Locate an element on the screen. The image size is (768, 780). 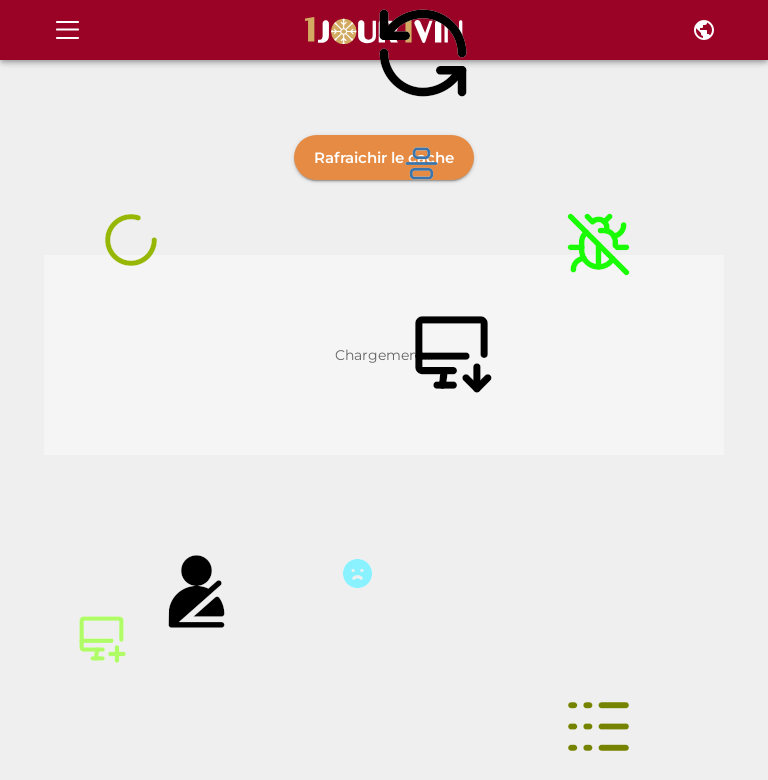
disable bug tracking or error reporting is located at coordinates (598, 244).